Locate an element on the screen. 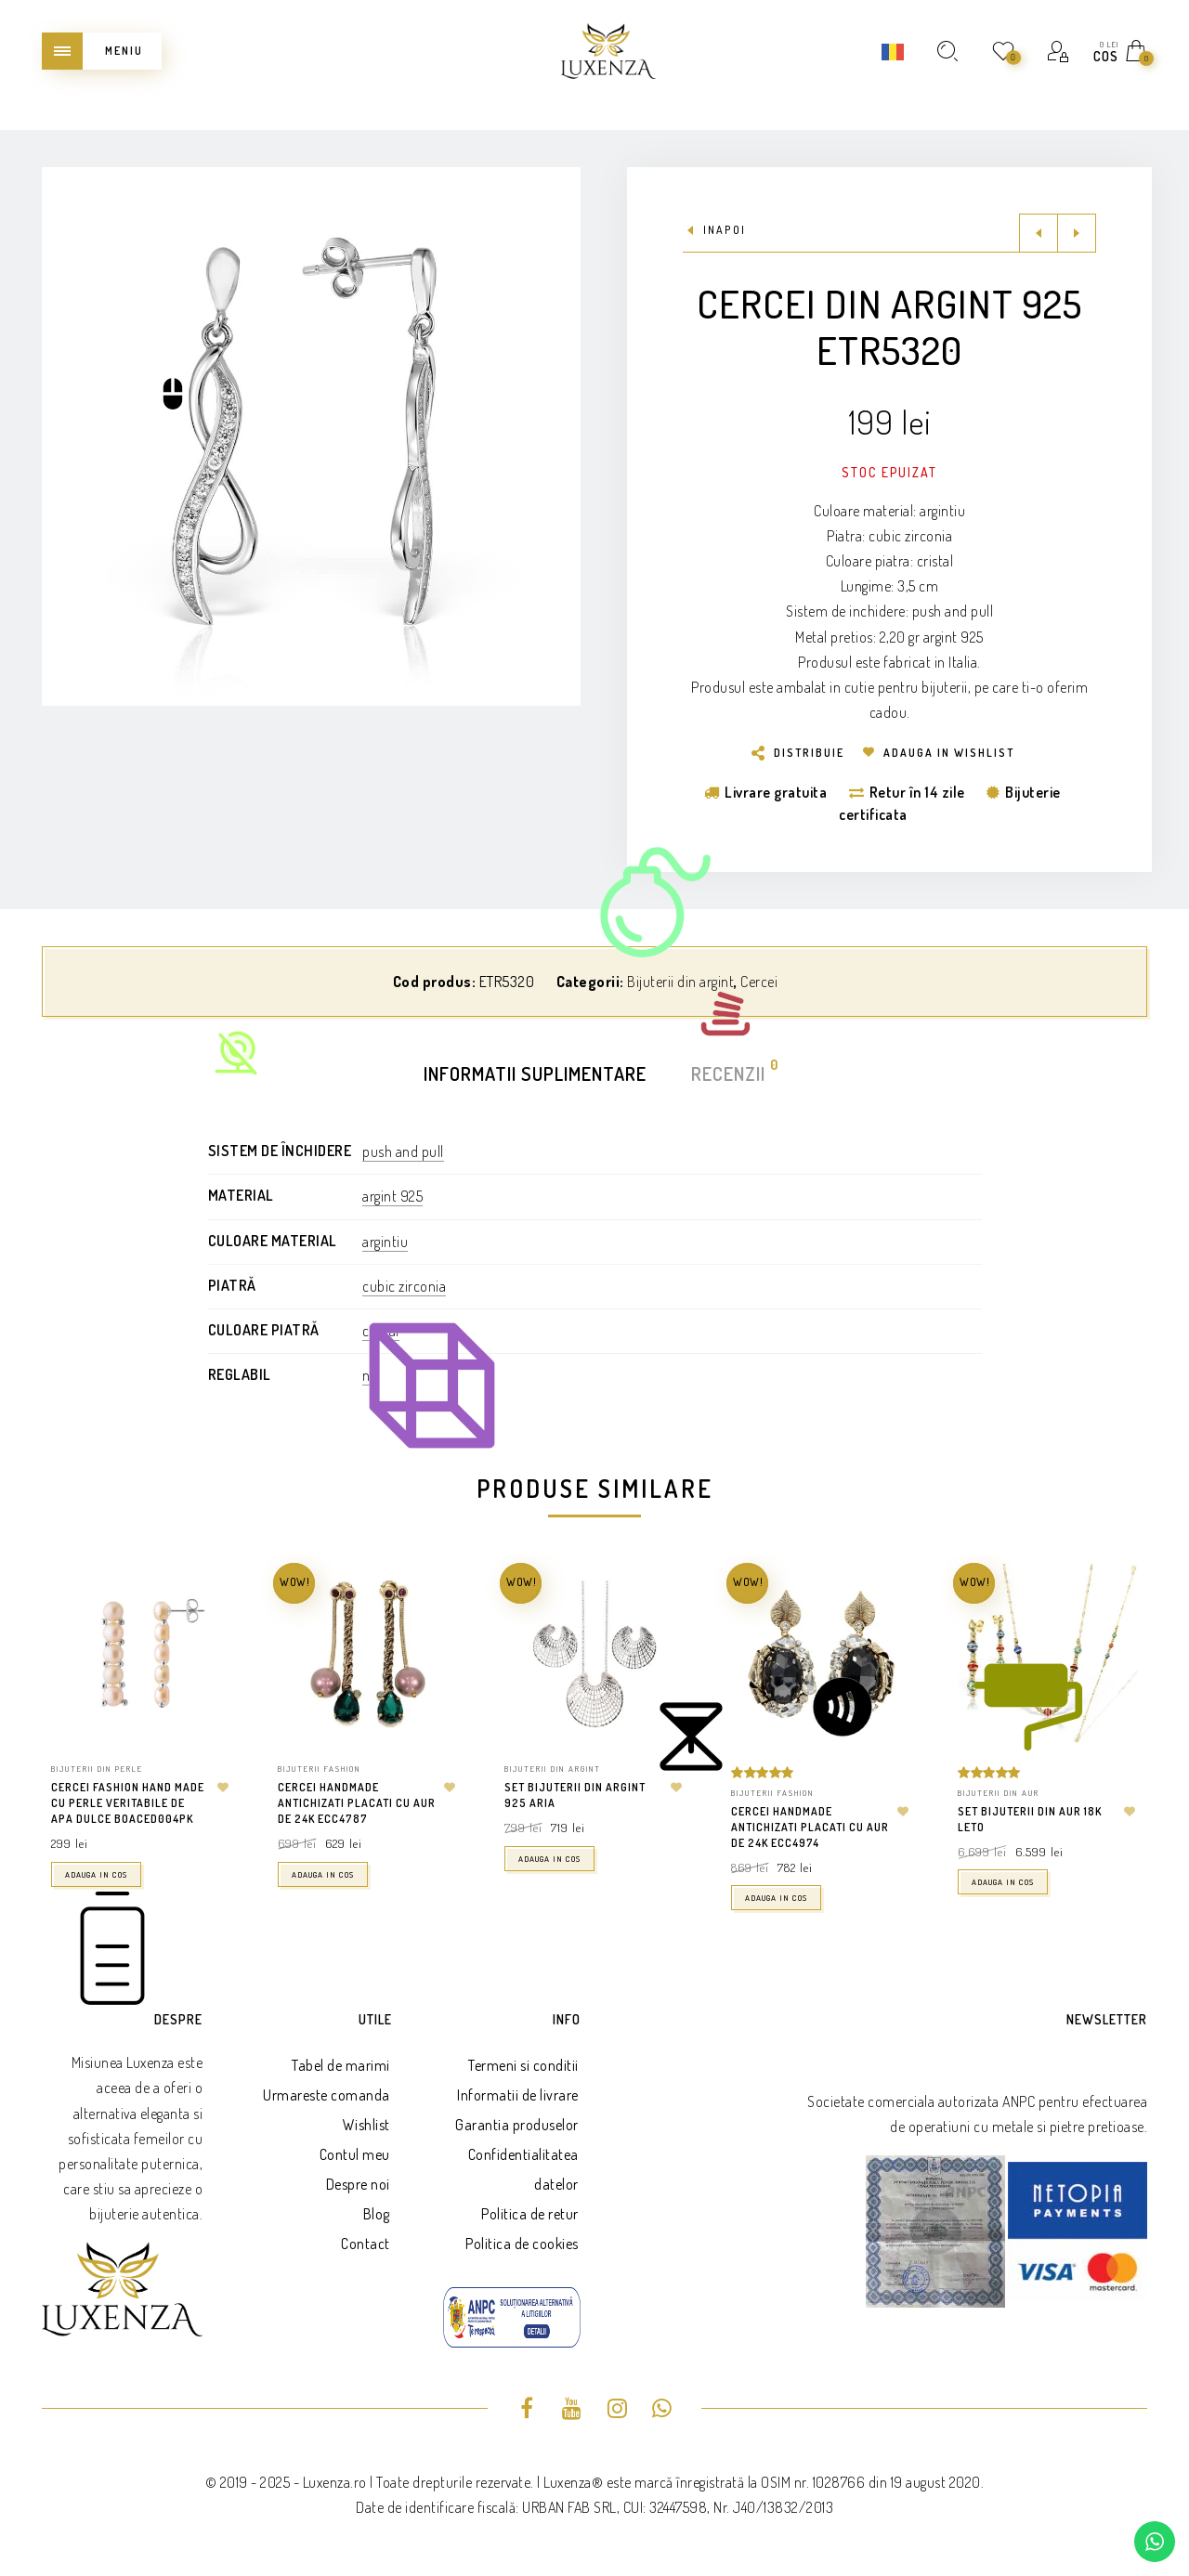 The image size is (1189, 2576). indicates mouse input is available or required is located at coordinates (173, 394).